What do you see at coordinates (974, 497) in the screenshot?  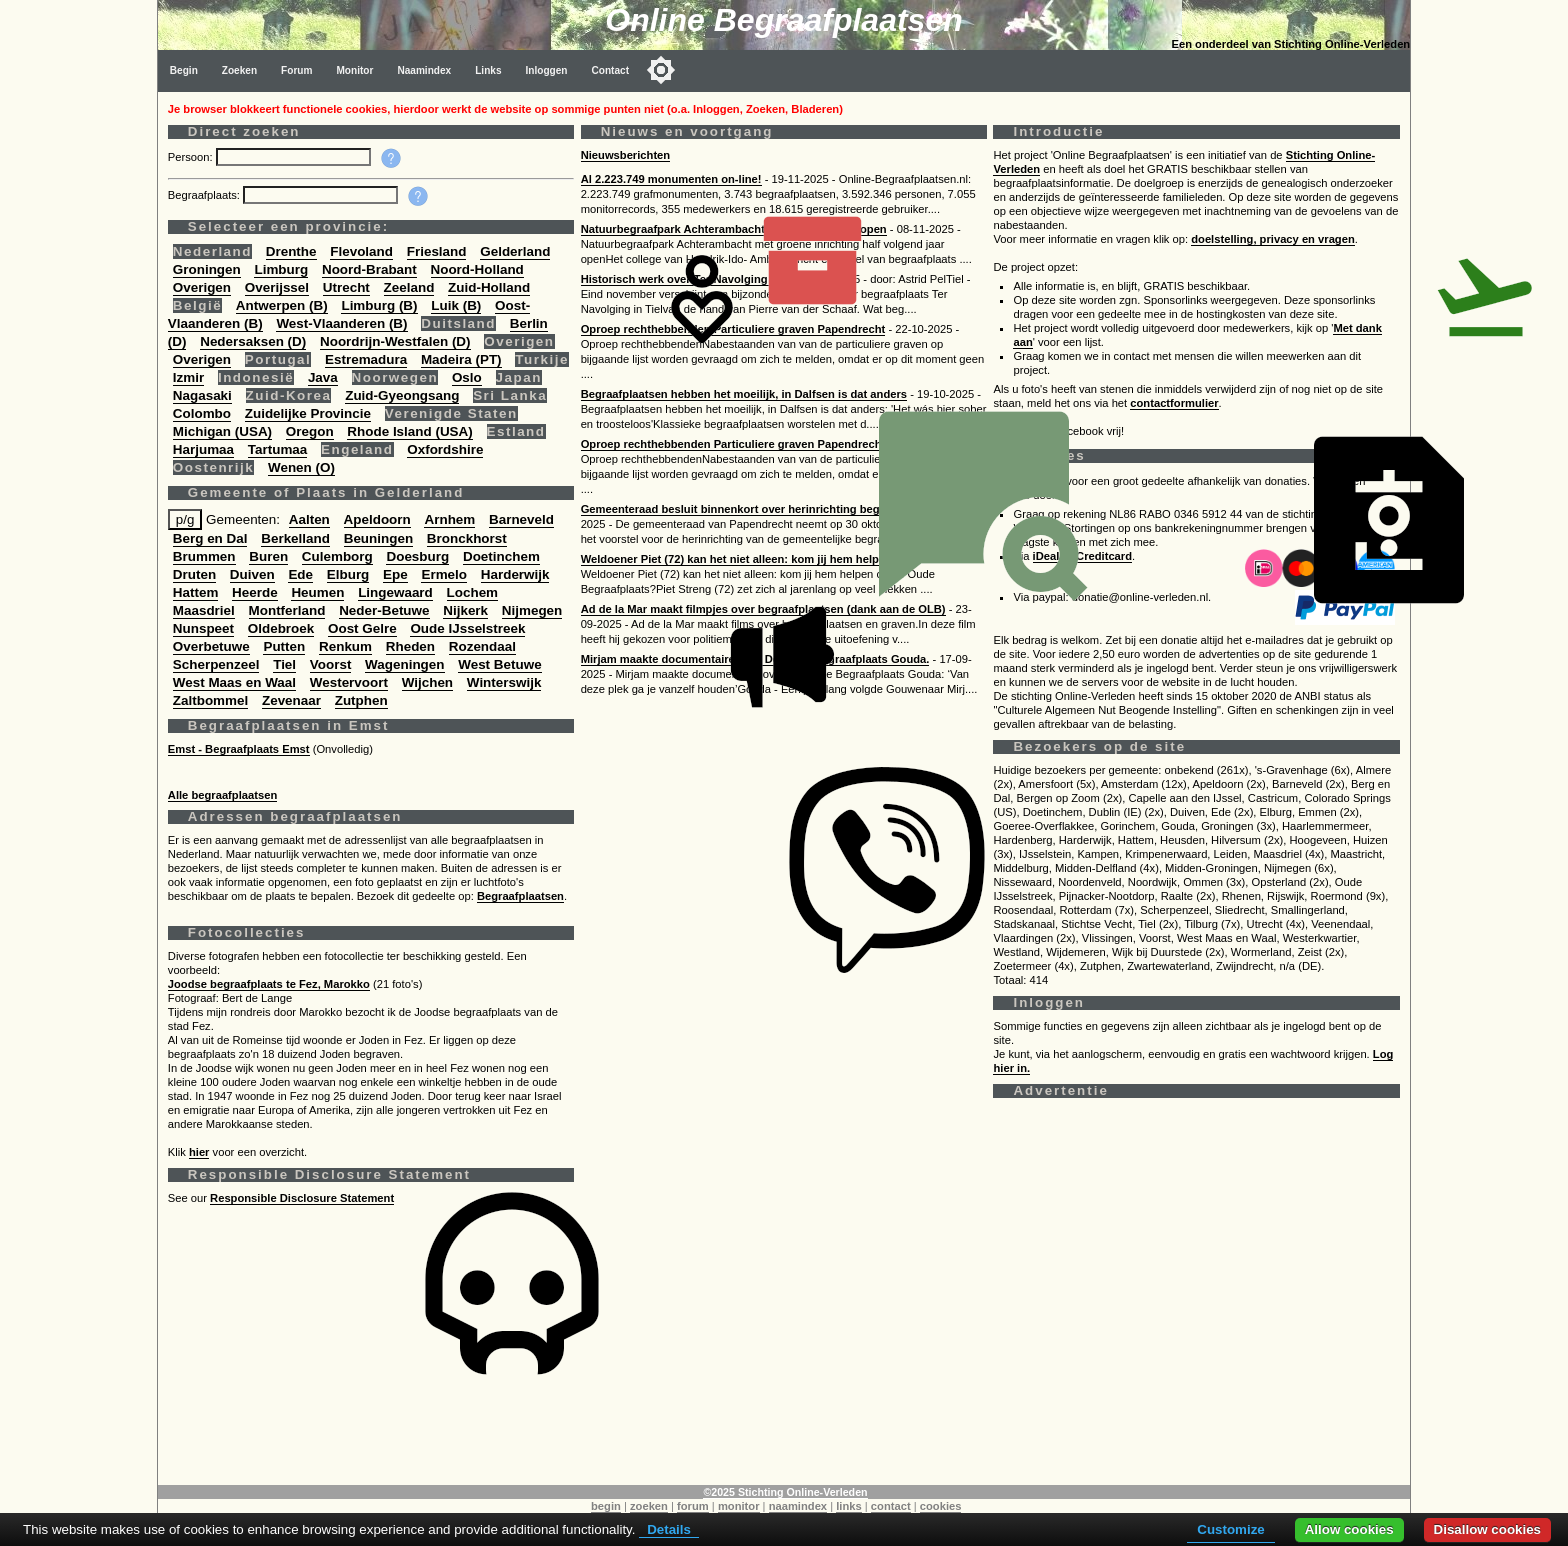 I see `search through chat messages` at bounding box center [974, 497].